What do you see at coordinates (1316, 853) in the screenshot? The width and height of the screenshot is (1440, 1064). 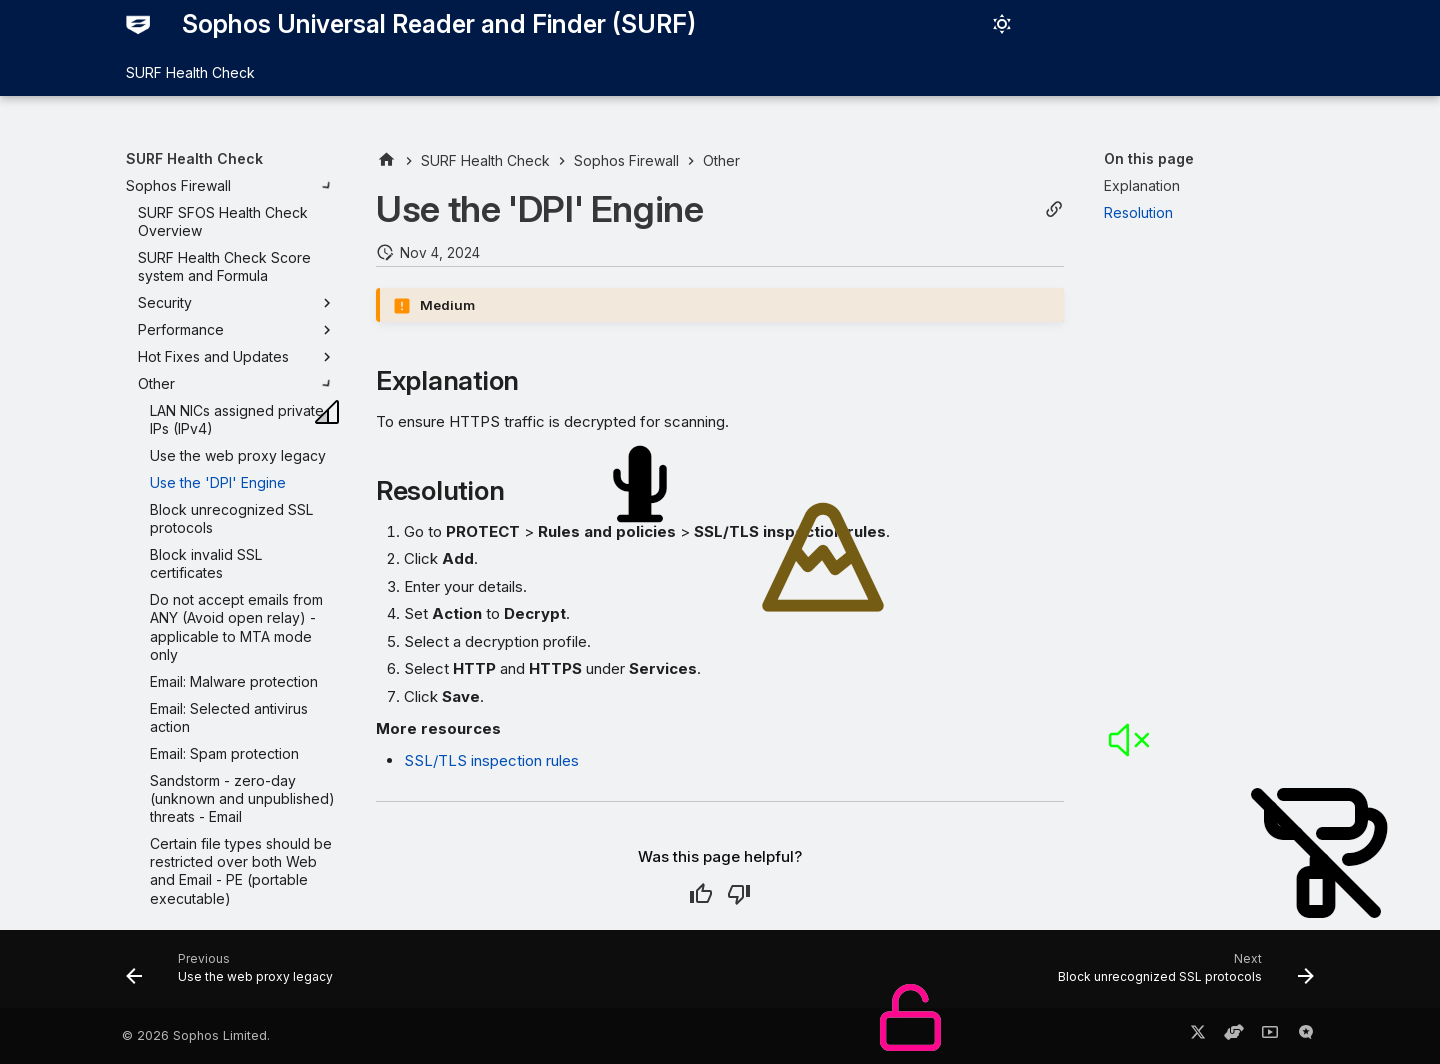 I see `disable paint or fill tool` at bounding box center [1316, 853].